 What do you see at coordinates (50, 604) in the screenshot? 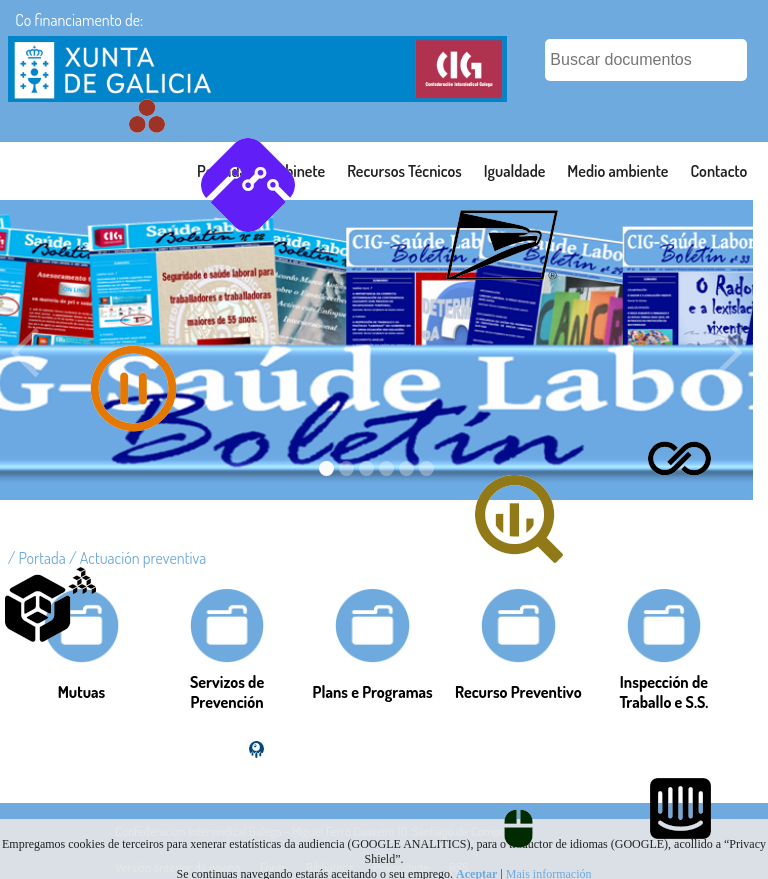
I see `kubespray project logo` at bounding box center [50, 604].